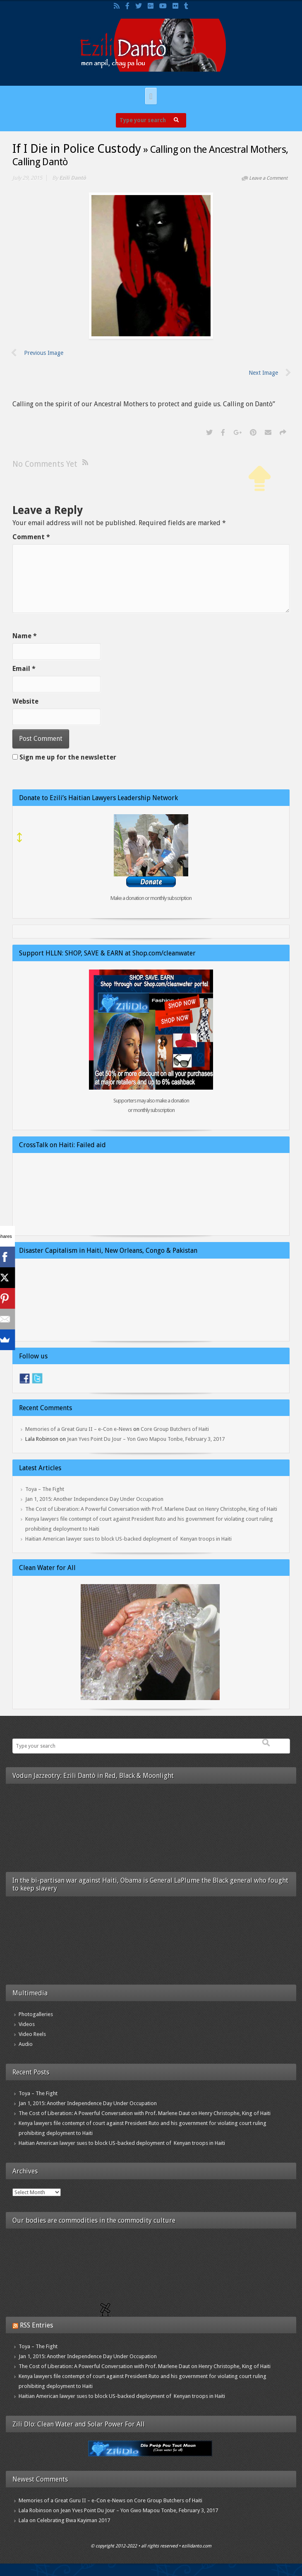 The image size is (302, 2576). What do you see at coordinates (19, 837) in the screenshot?
I see `resize element vertically` at bounding box center [19, 837].